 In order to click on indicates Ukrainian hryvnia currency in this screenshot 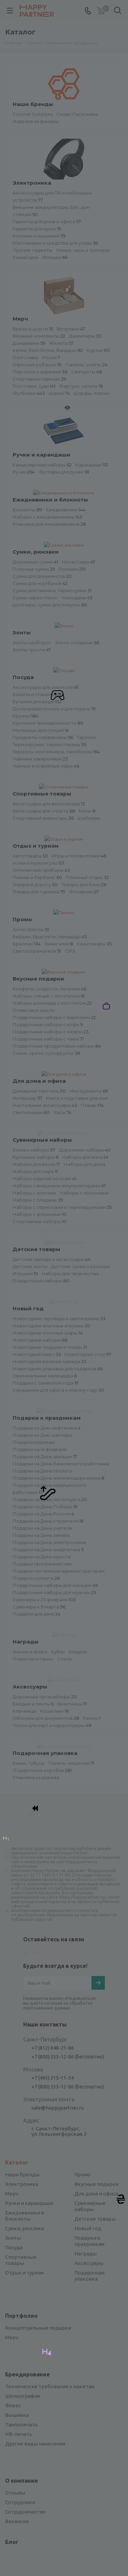, I will do `click(121, 2199)`.